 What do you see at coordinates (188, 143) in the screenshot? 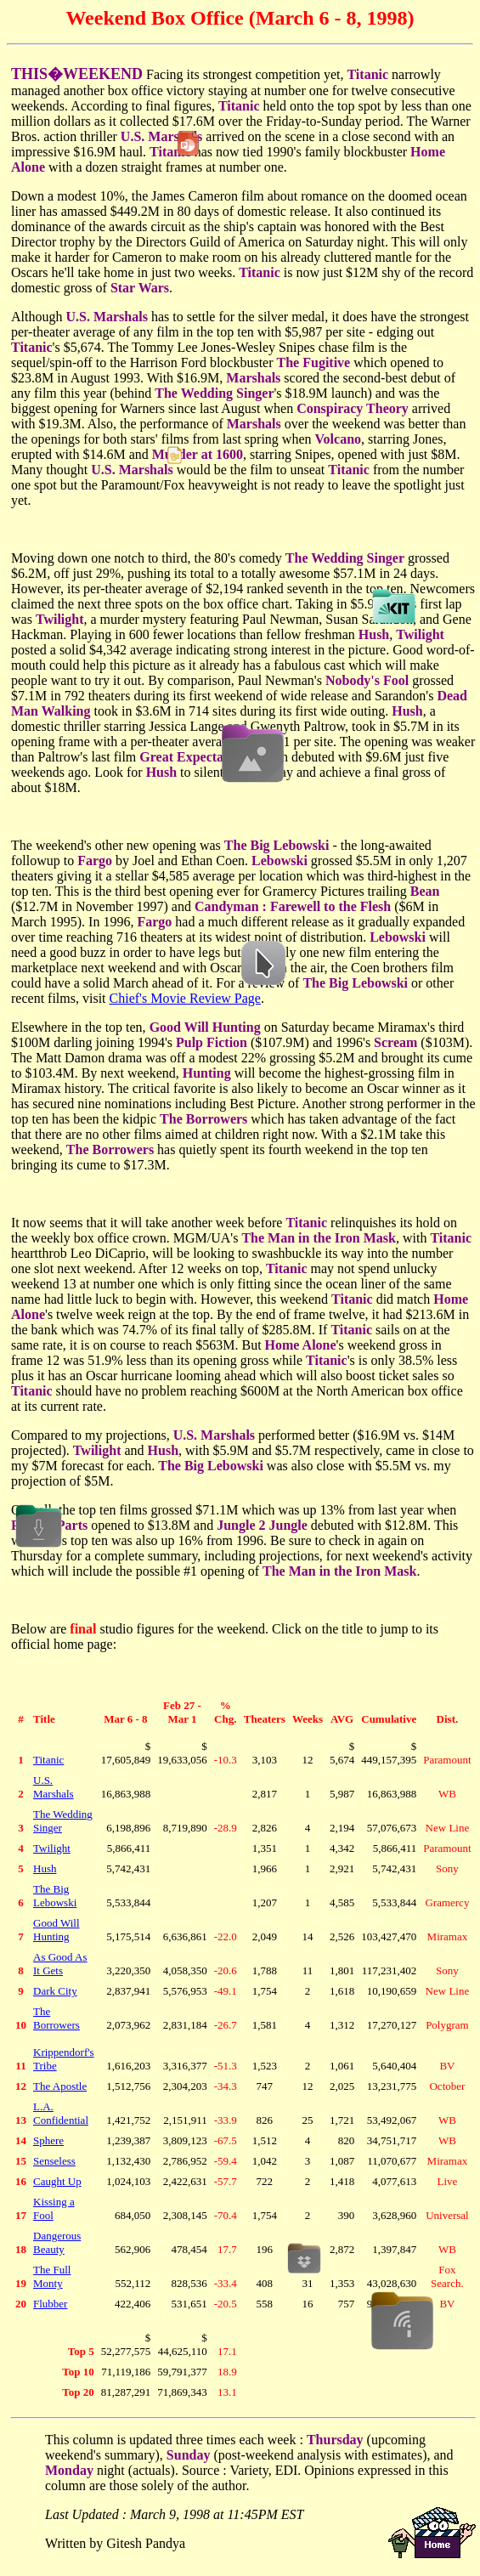
I see `a Microsoft PowerPoint file` at bounding box center [188, 143].